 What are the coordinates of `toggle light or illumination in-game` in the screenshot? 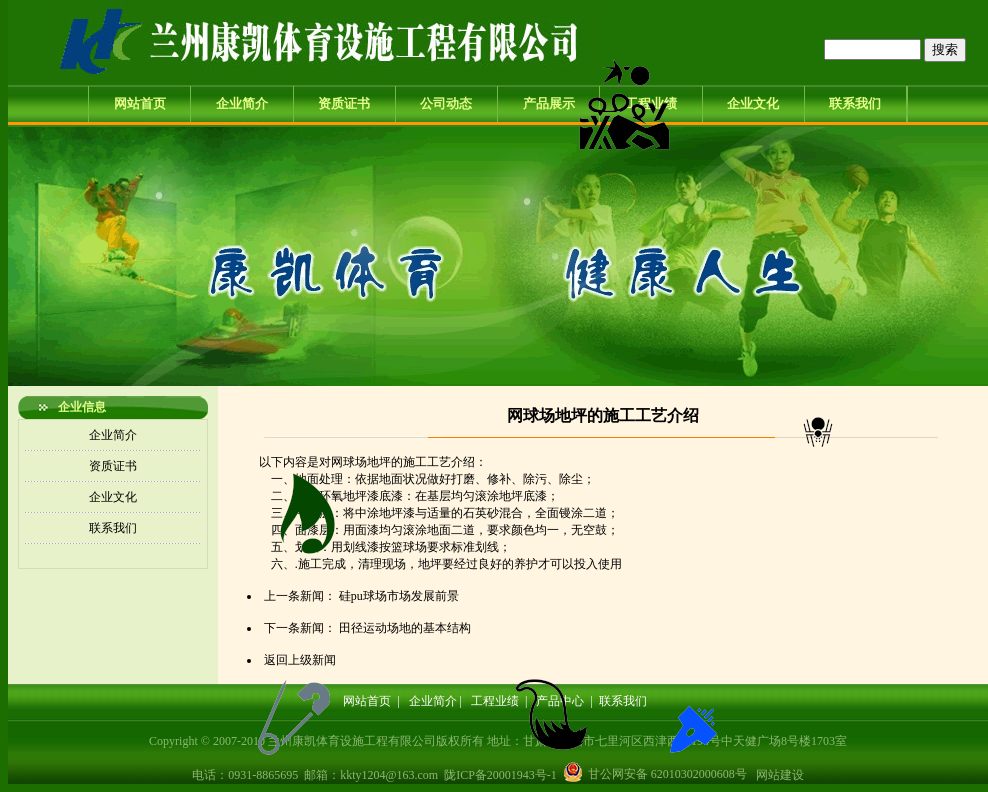 It's located at (305, 513).